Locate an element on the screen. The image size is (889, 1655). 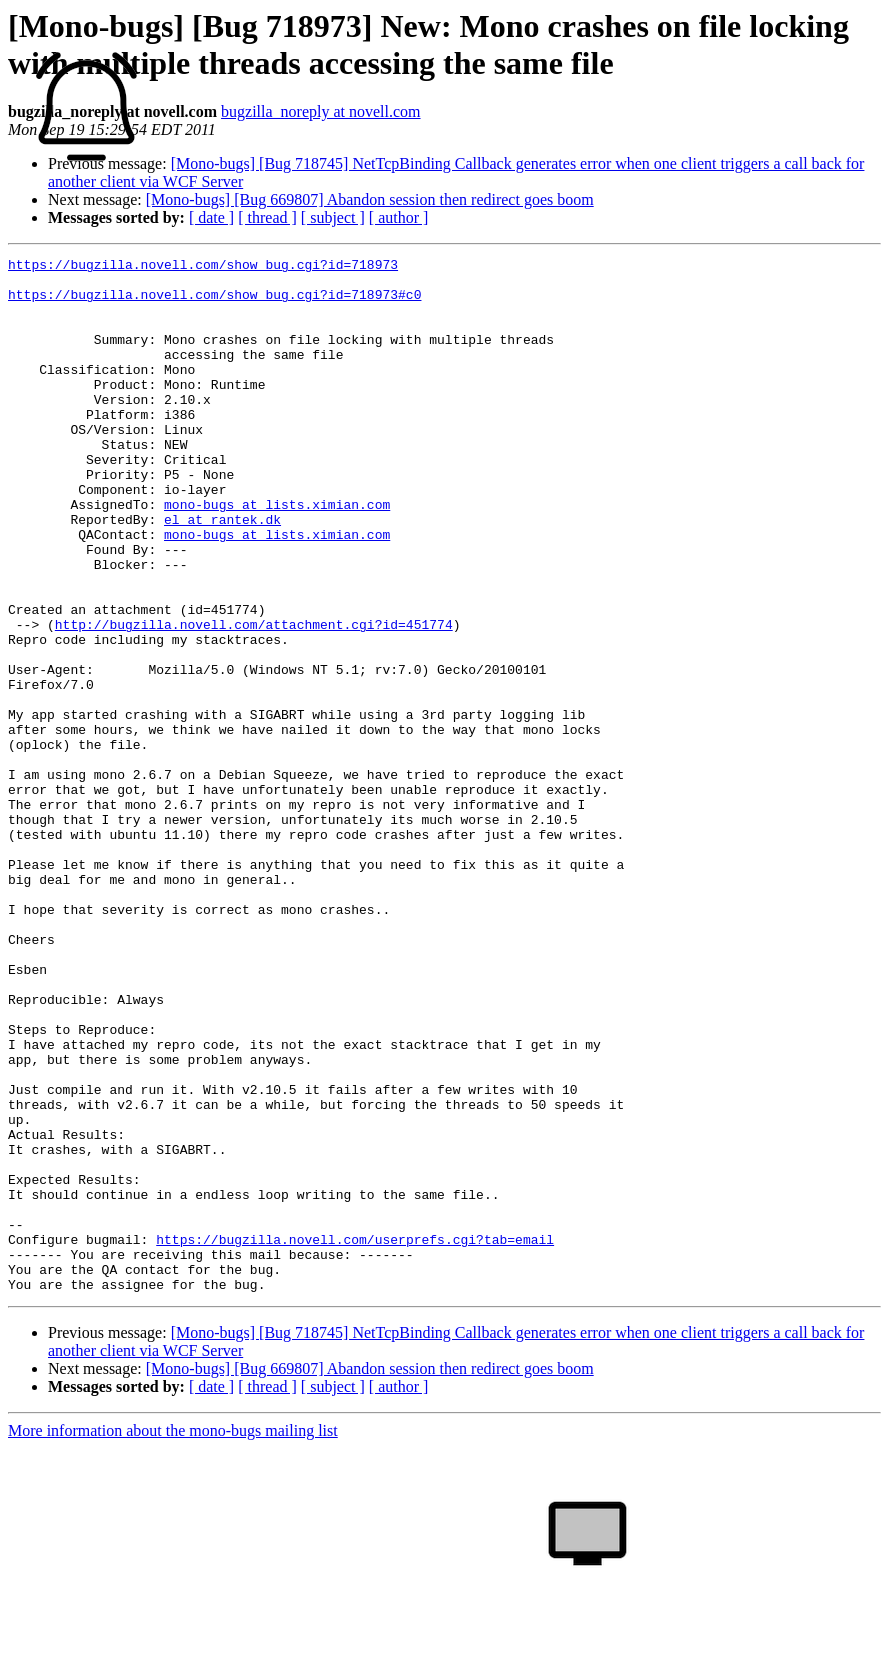
access tv or display settings is located at coordinates (587, 1533).